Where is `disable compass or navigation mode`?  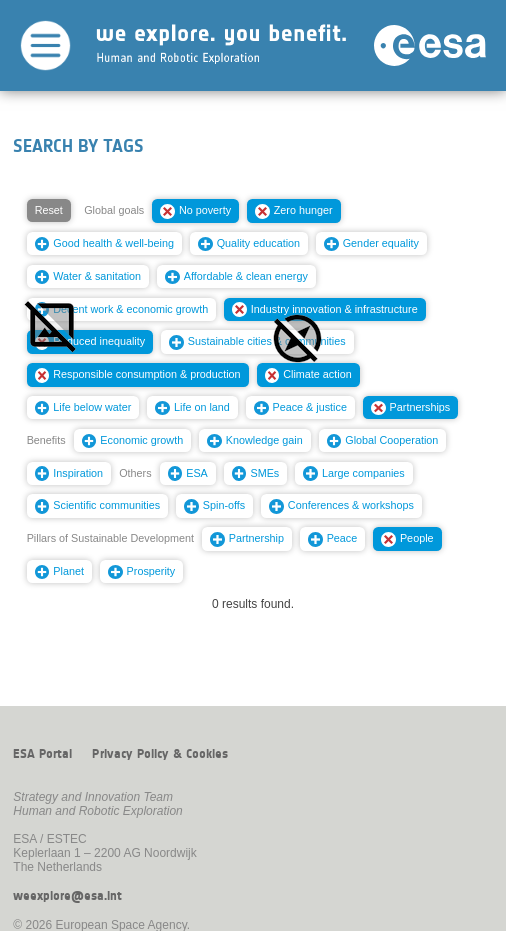 disable compass or navigation mode is located at coordinates (297, 338).